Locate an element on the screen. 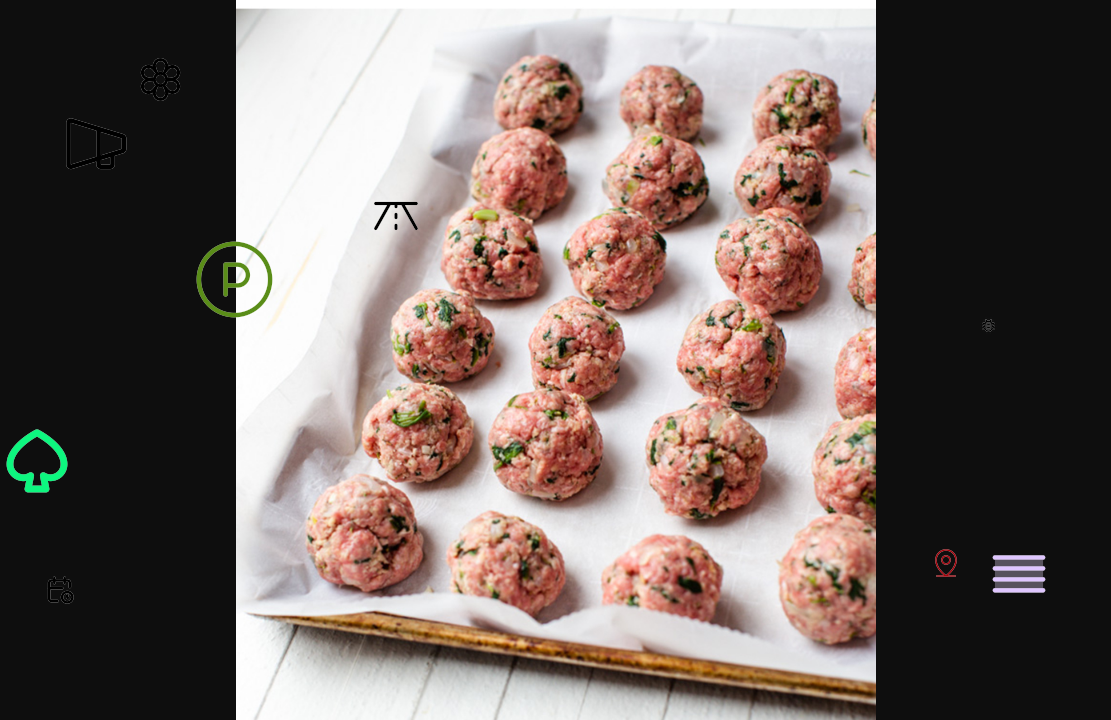 This screenshot has height=720, width=1111. view directions or navigation is located at coordinates (396, 216).